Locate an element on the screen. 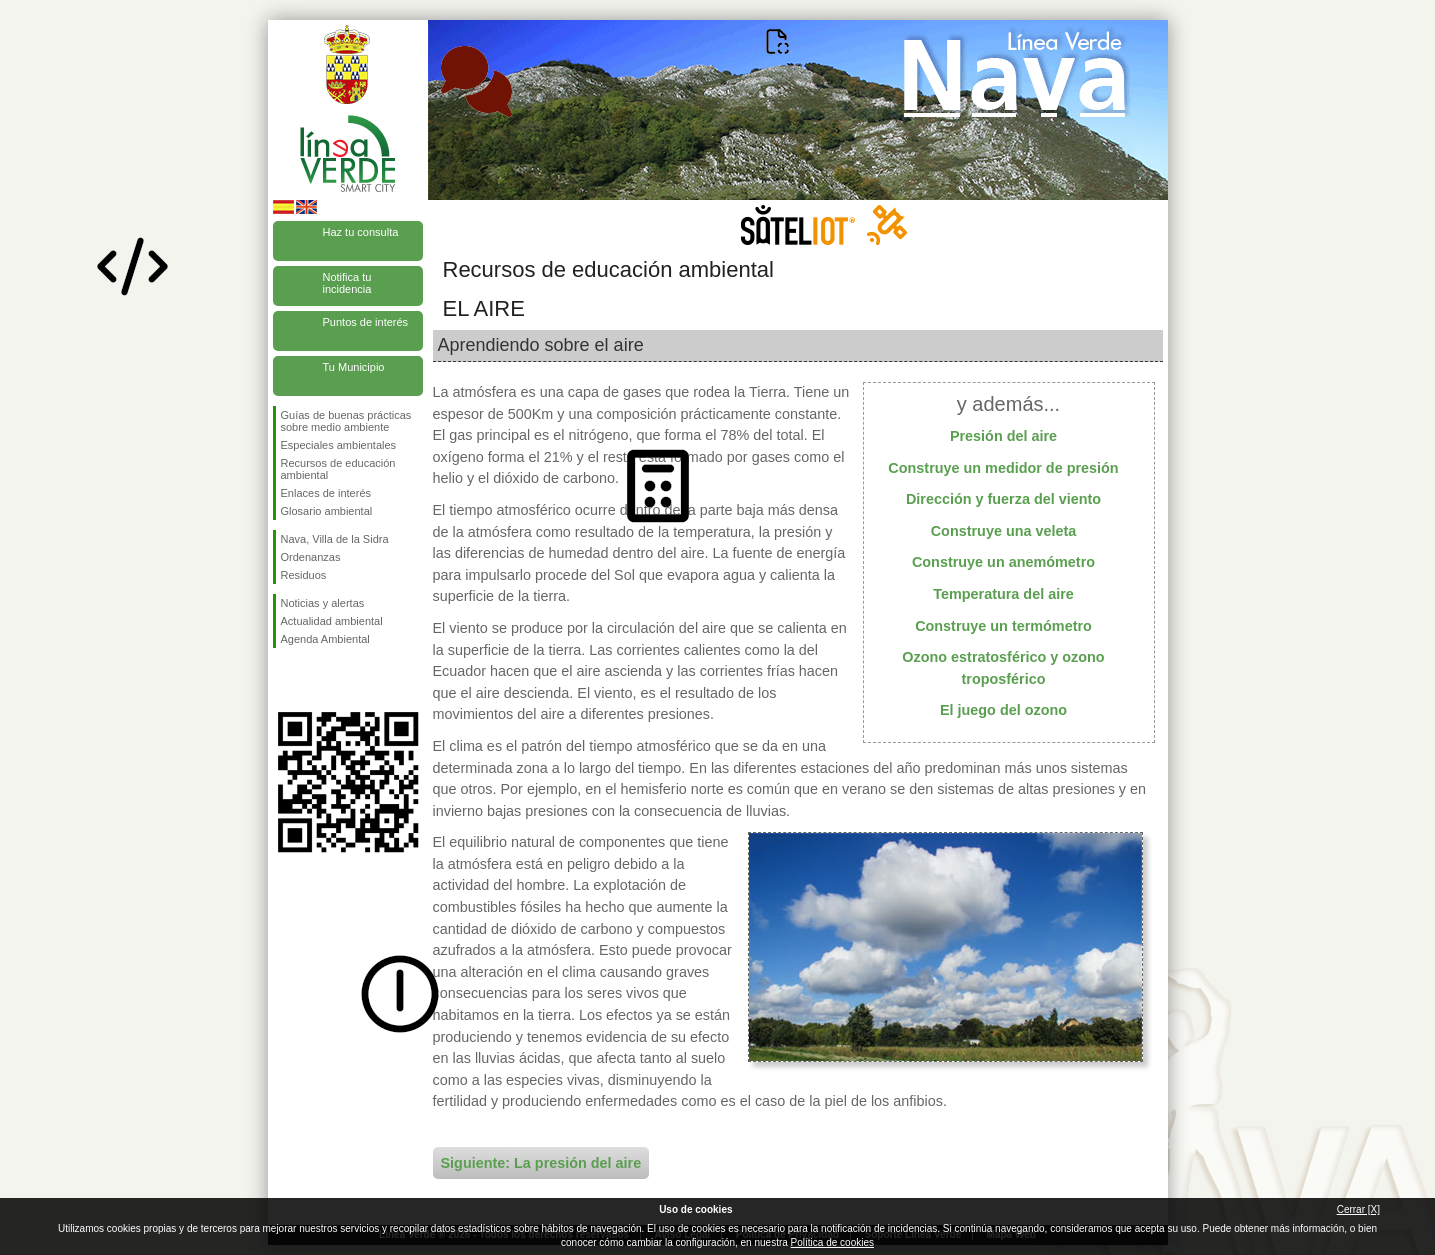  view or edit source code is located at coordinates (132, 266).